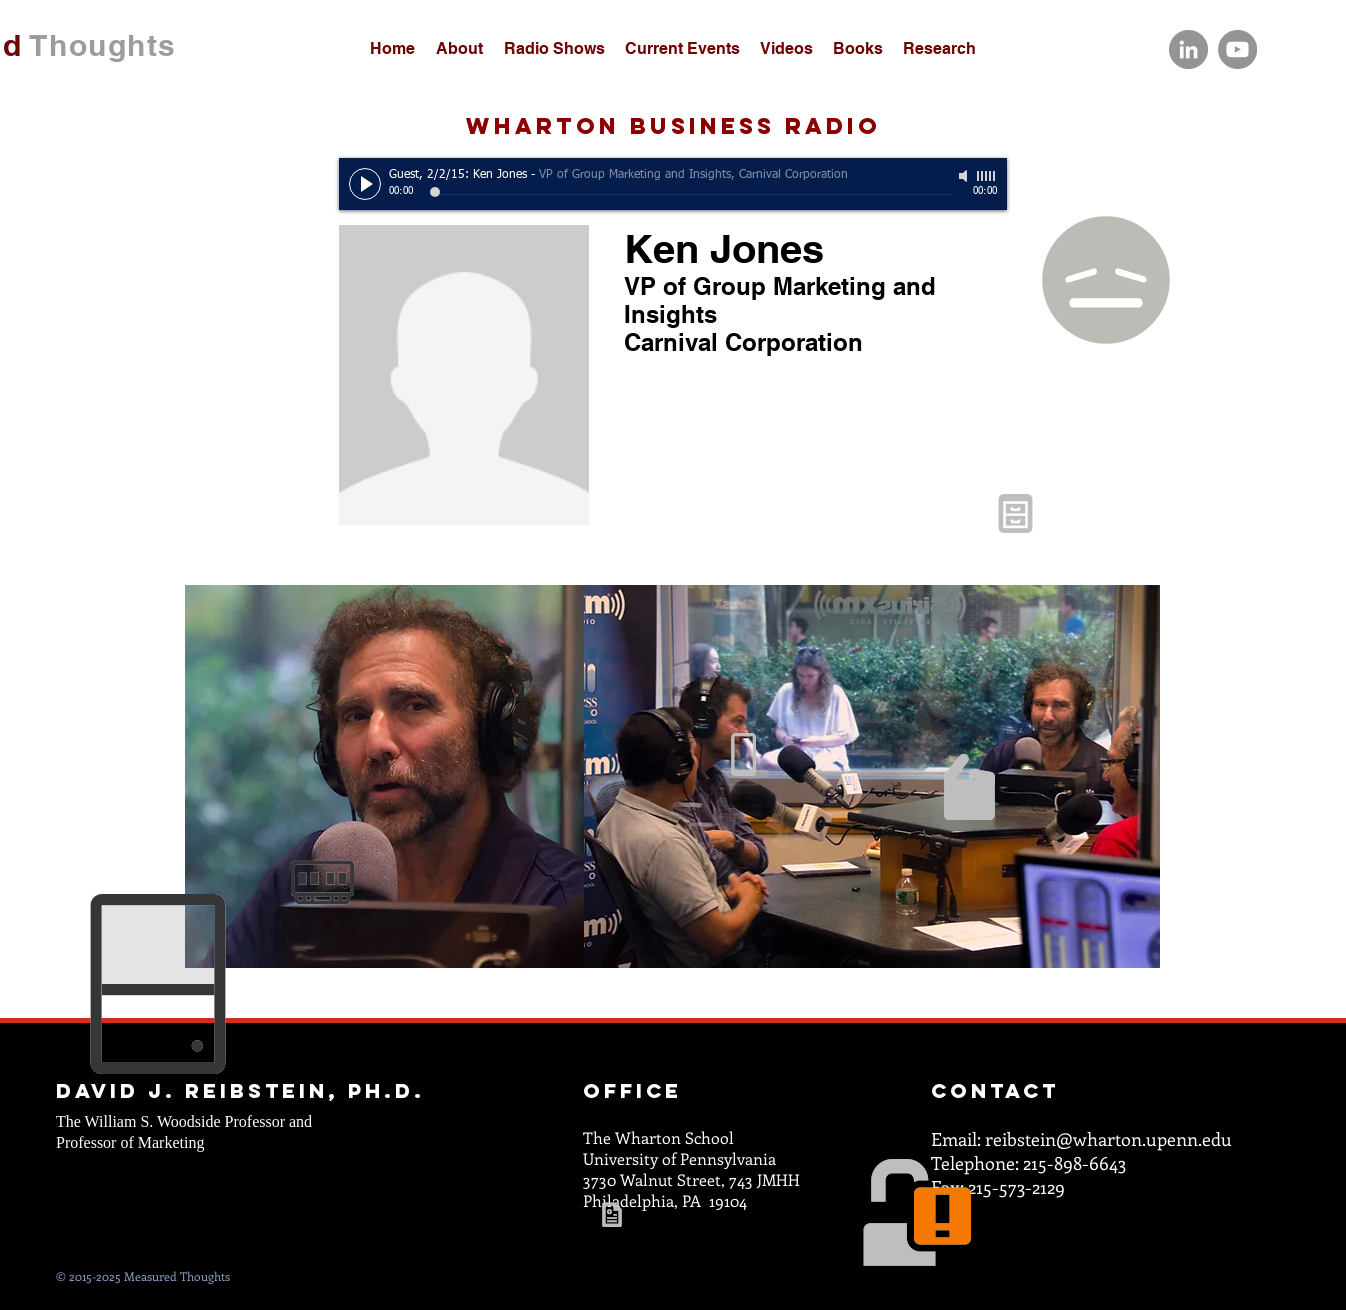 The height and width of the screenshot is (1310, 1346). What do you see at coordinates (158, 984) in the screenshot?
I see `scan a document or image` at bounding box center [158, 984].